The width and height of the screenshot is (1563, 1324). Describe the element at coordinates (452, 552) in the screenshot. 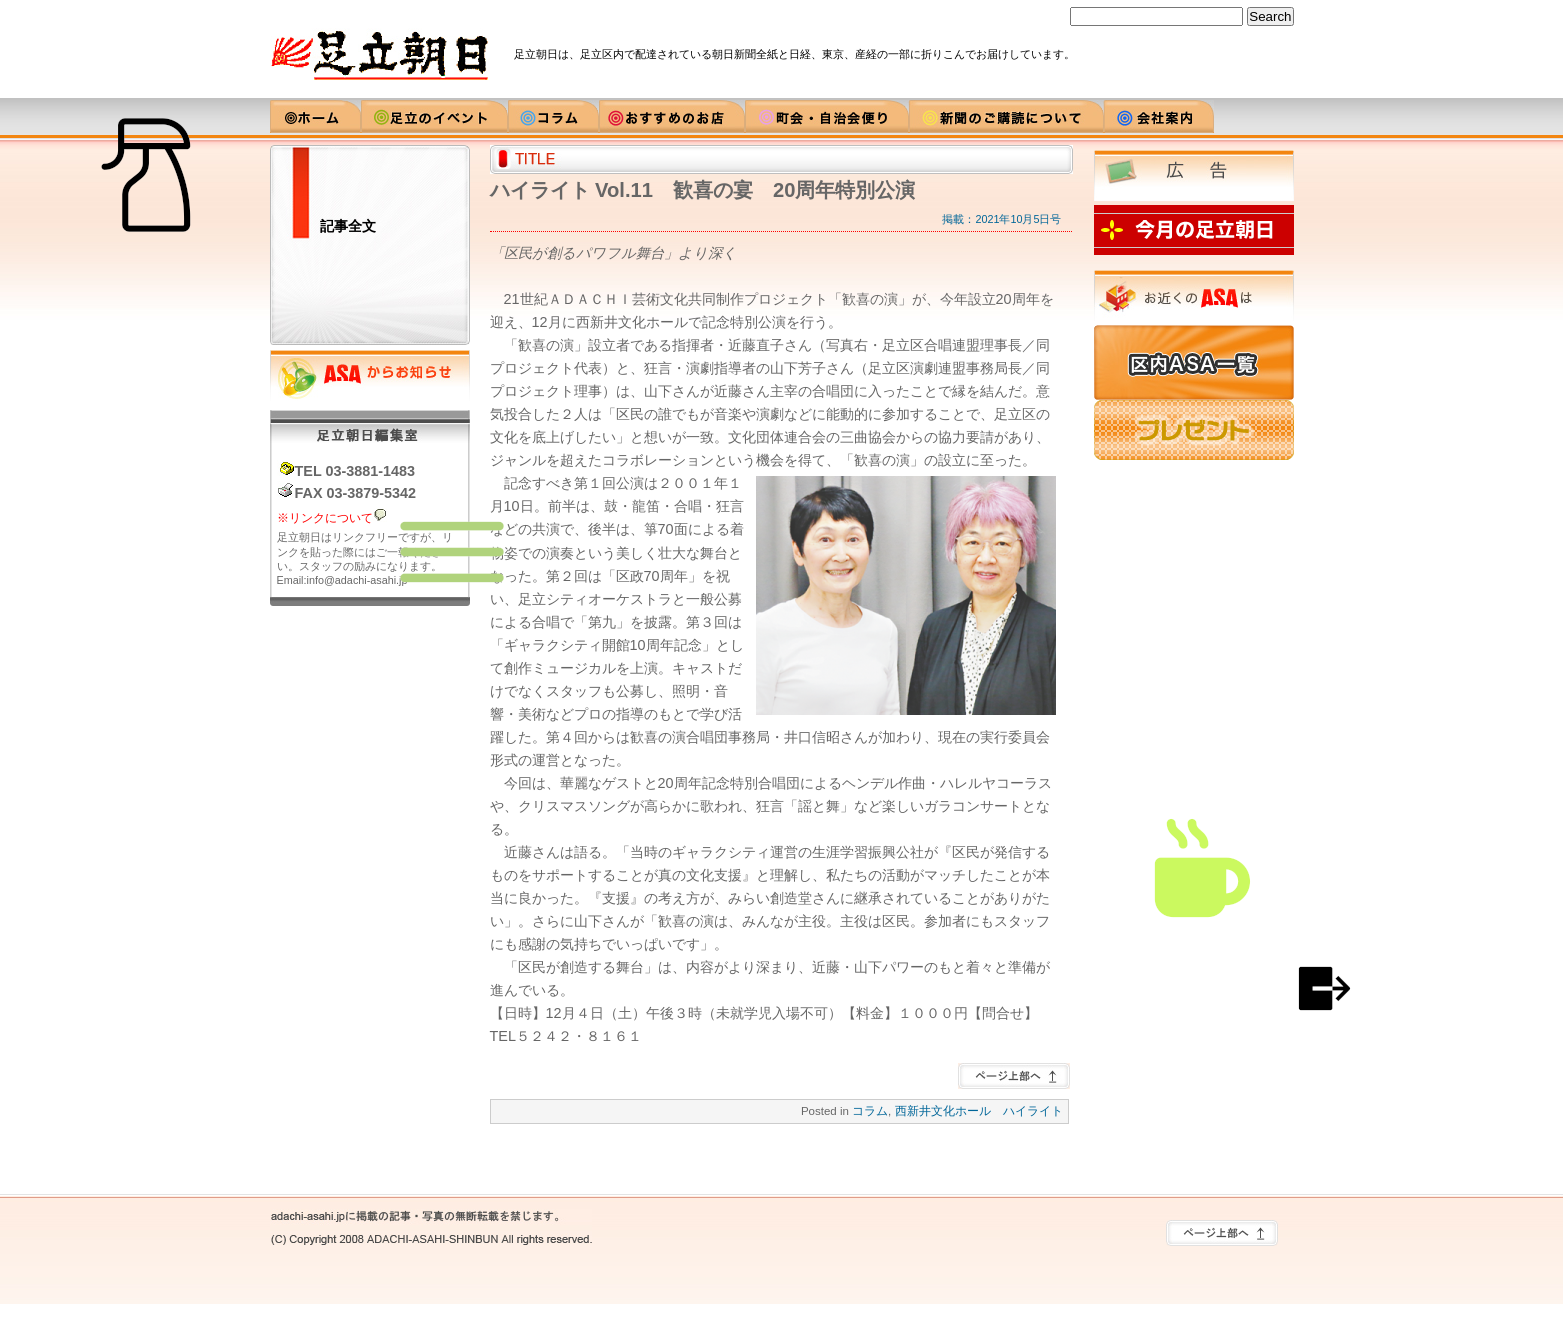

I see `open navigation menu` at that location.